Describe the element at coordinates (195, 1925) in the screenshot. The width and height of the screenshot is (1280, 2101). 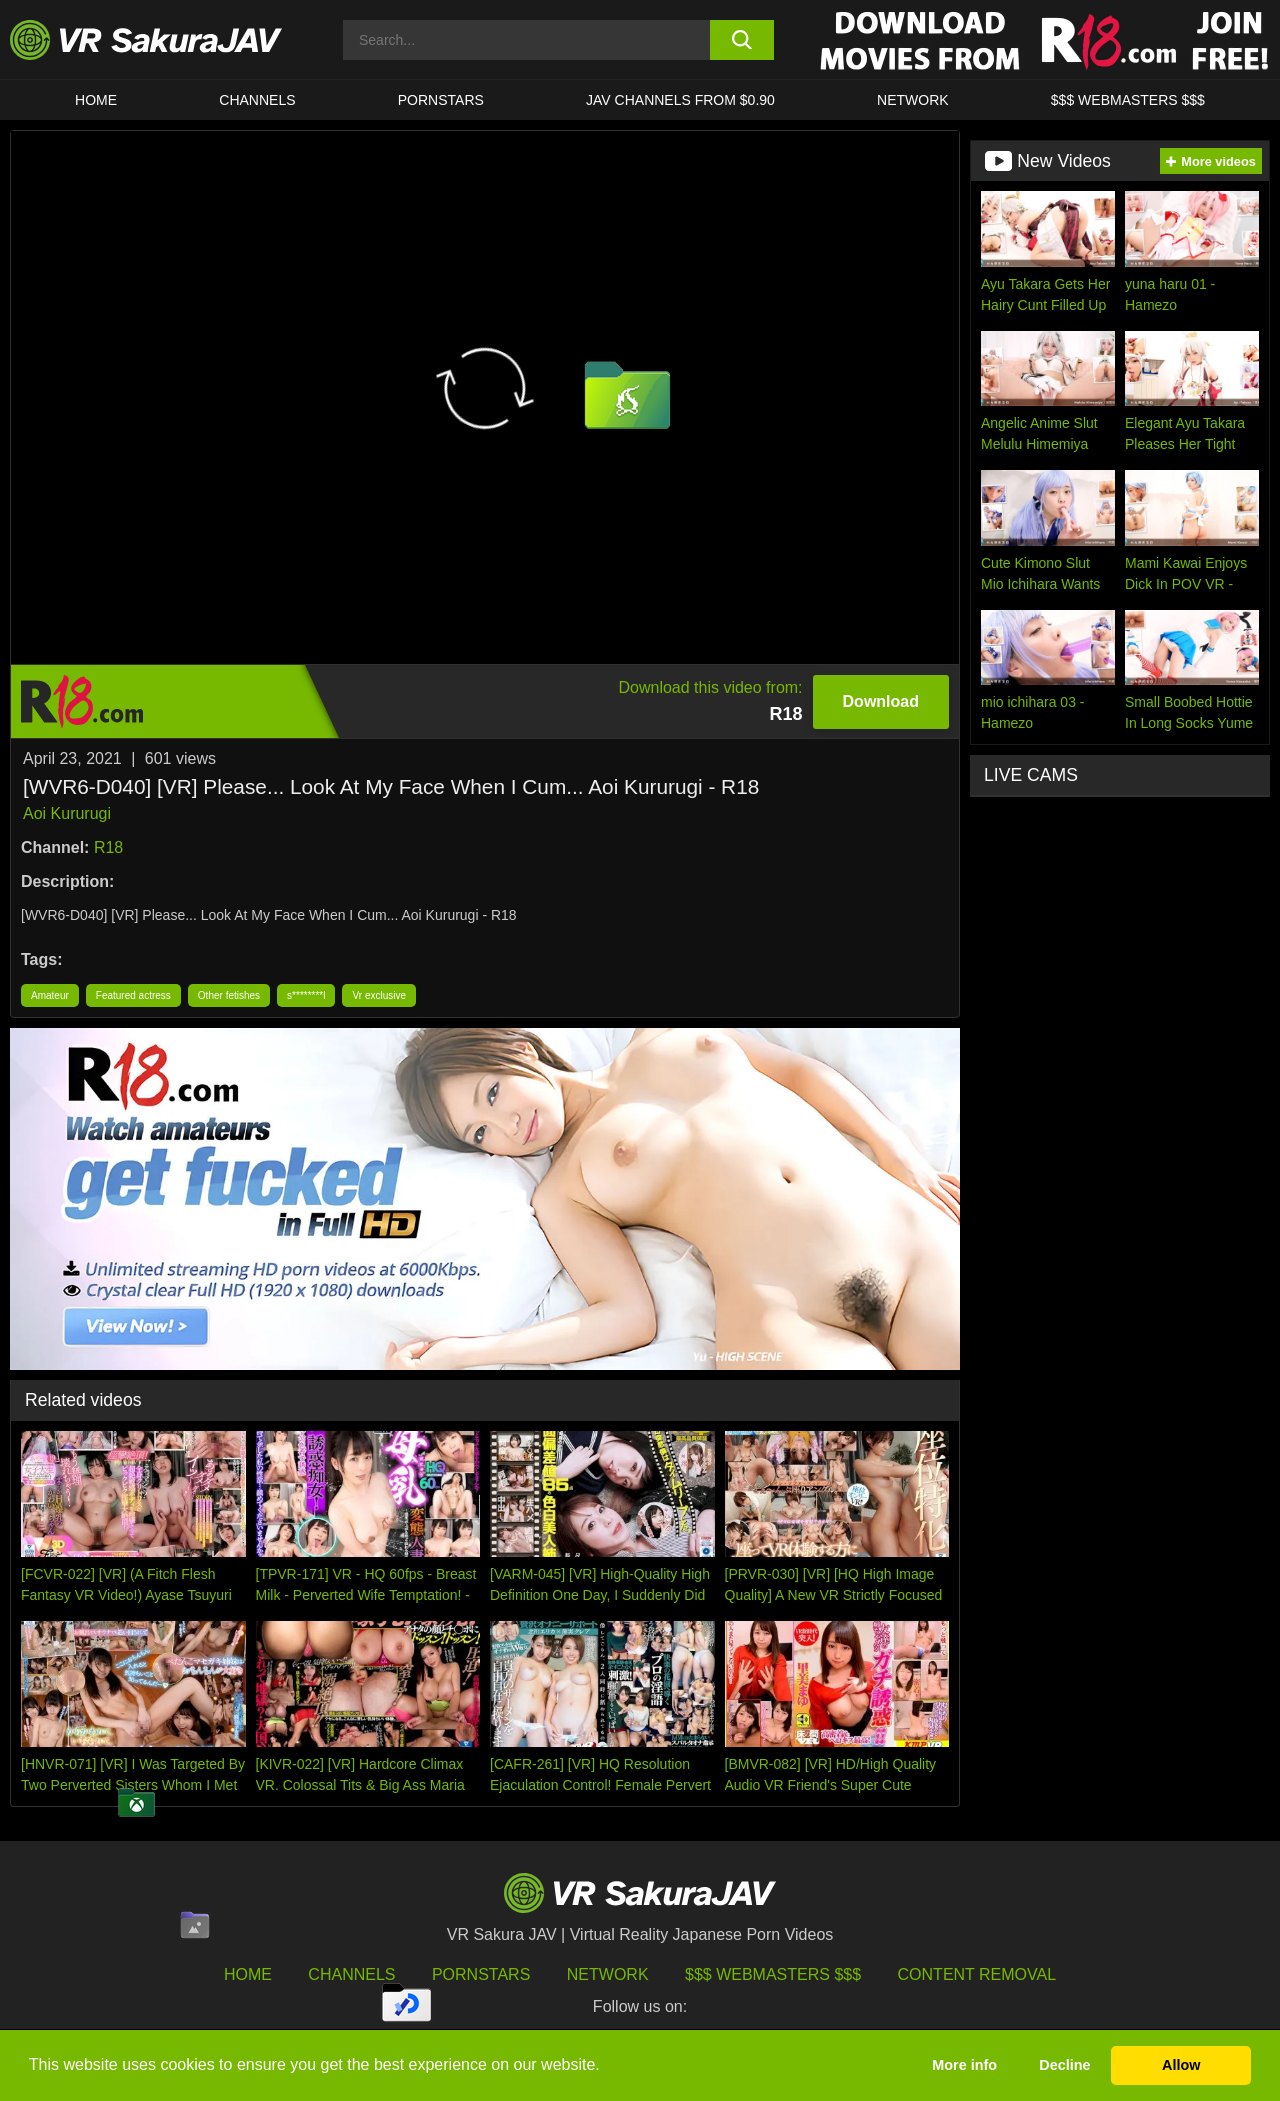
I see `open your pictures folder` at that location.